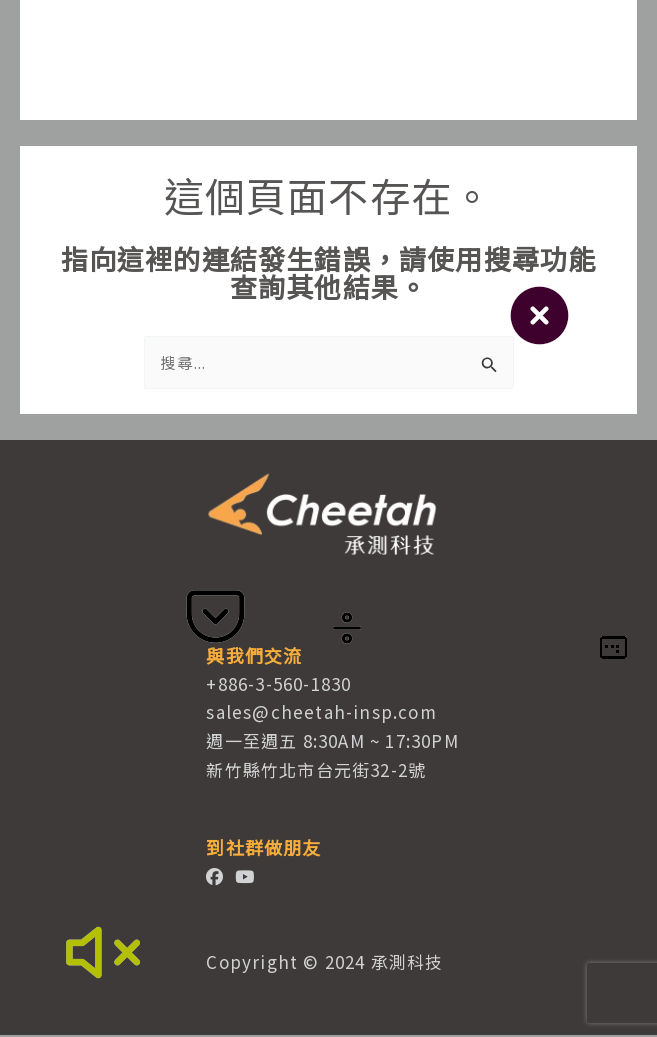 The width and height of the screenshot is (657, 1037). I want to click on perform division calculation, so click(347, 628).